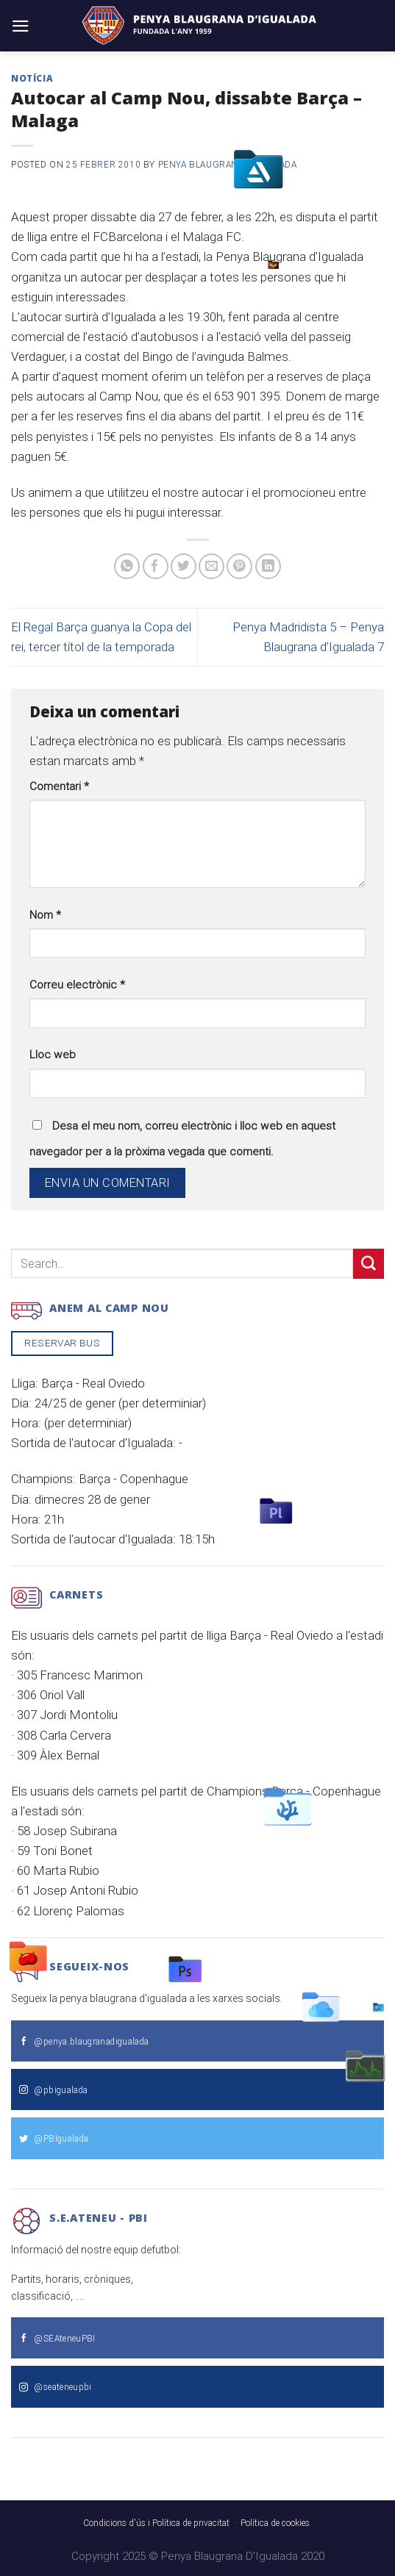 The height and width of the screenshot is (2576, 395). What do you see at coordinates (365, 2067) in the screenshot?
I see `open task manager files folder` at bounding box center [365, 2067].